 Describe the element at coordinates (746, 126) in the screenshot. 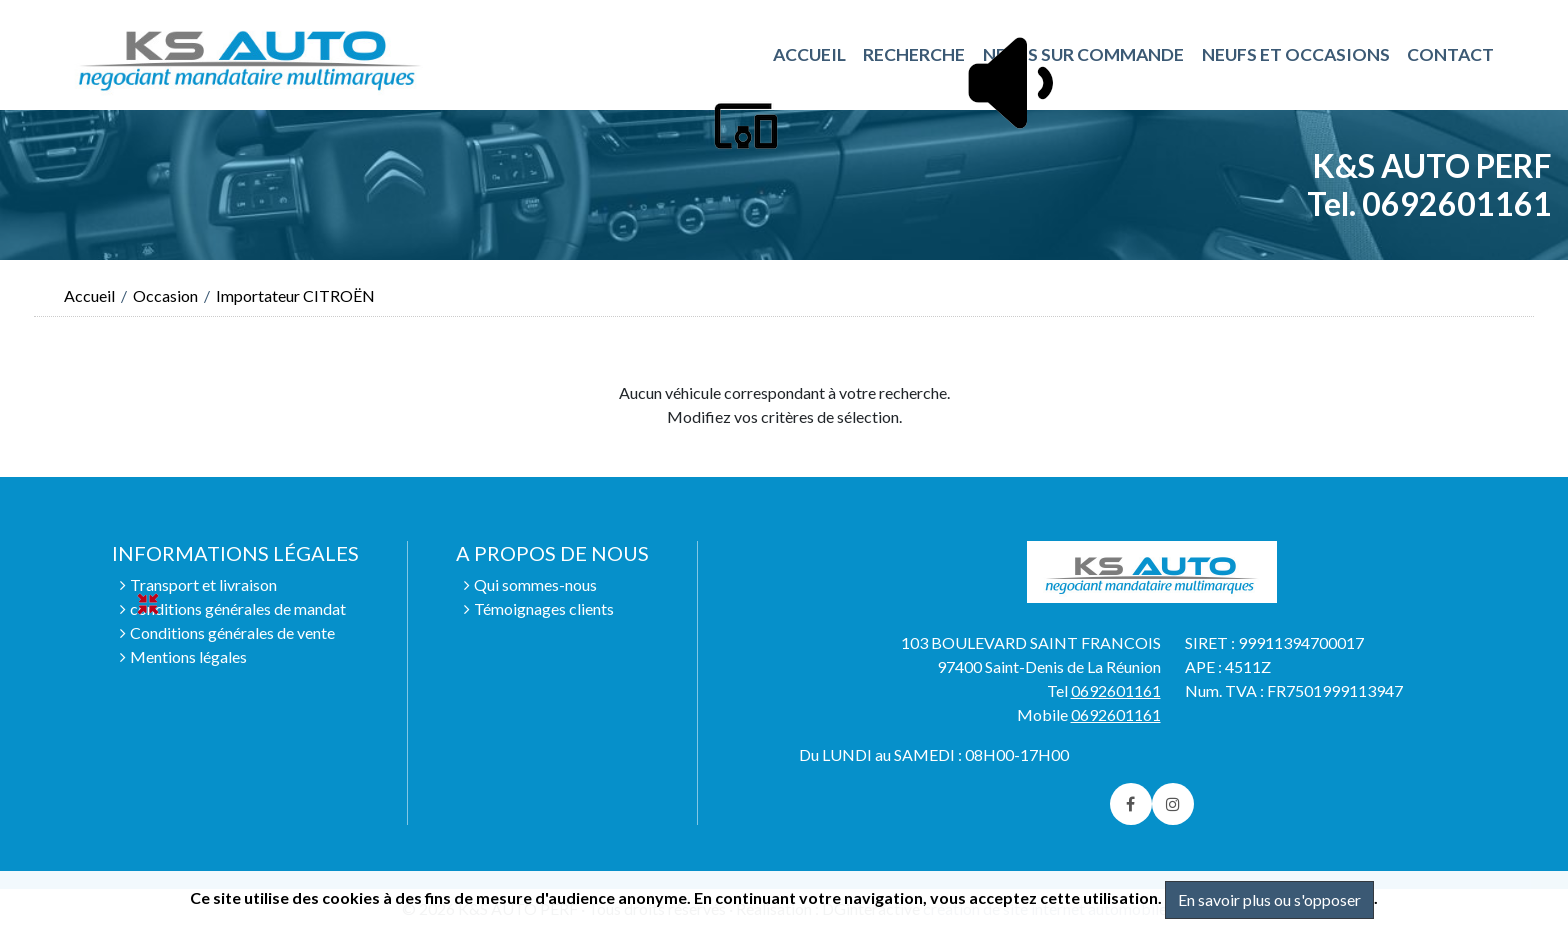

I see `view other connected devices` at that location.